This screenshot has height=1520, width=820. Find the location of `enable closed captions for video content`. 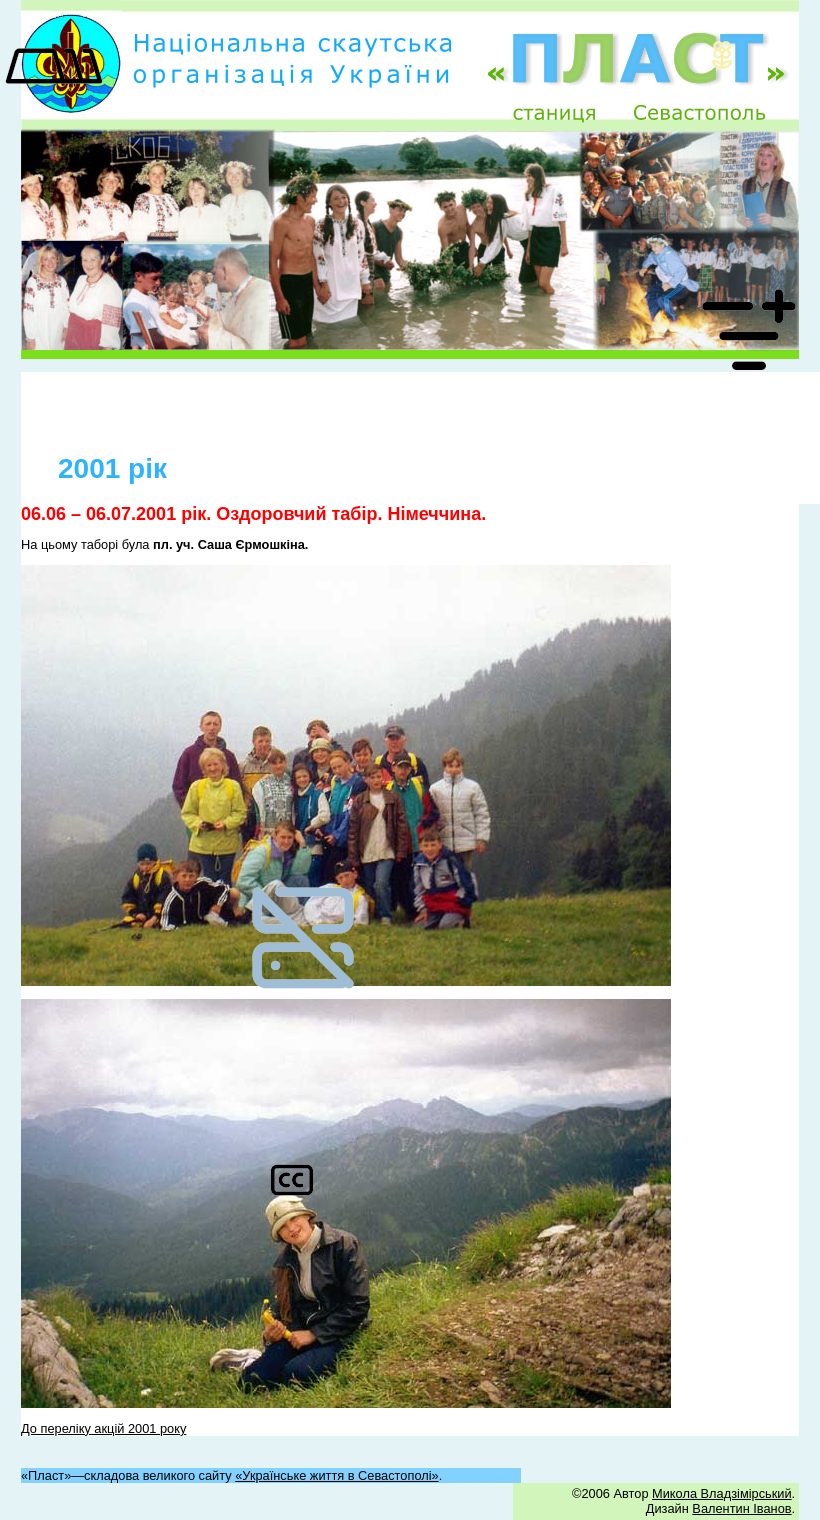

enable closed captions for video content is located at coordinates (292, 1180).